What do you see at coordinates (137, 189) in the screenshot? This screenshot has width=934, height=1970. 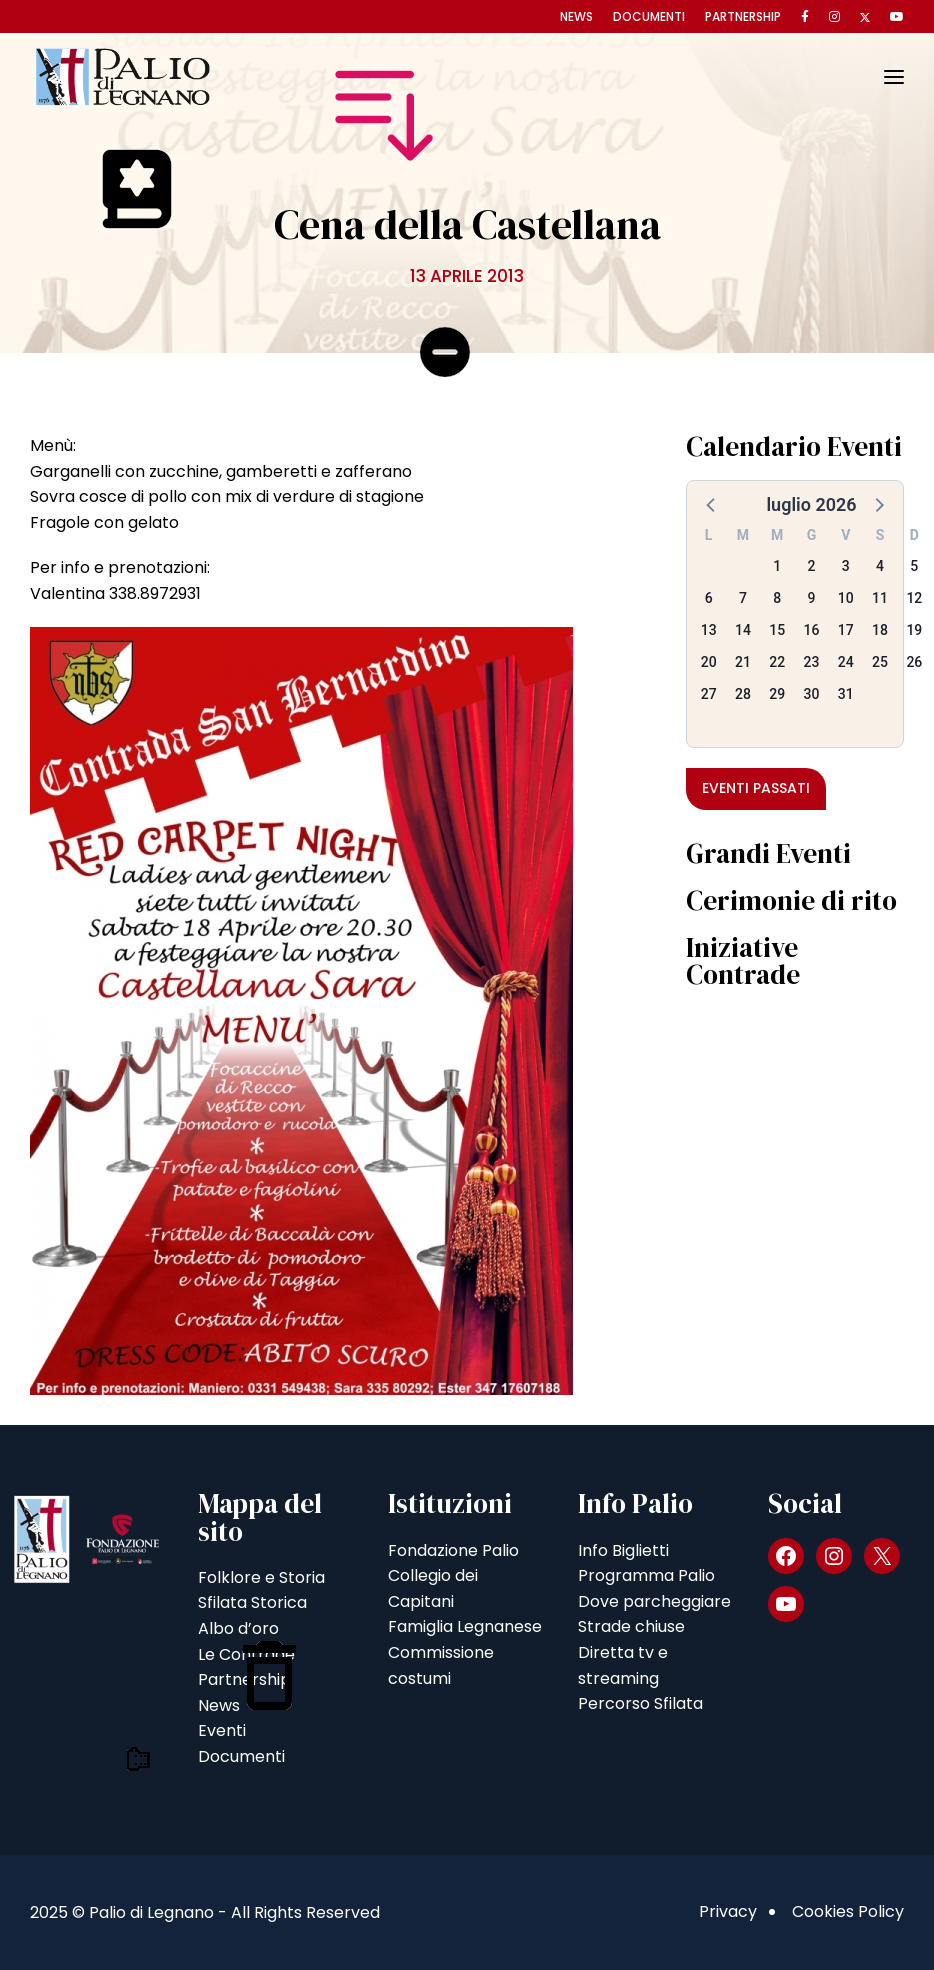 I see `access Jewish religious texts` at bounding box center [137, 189].